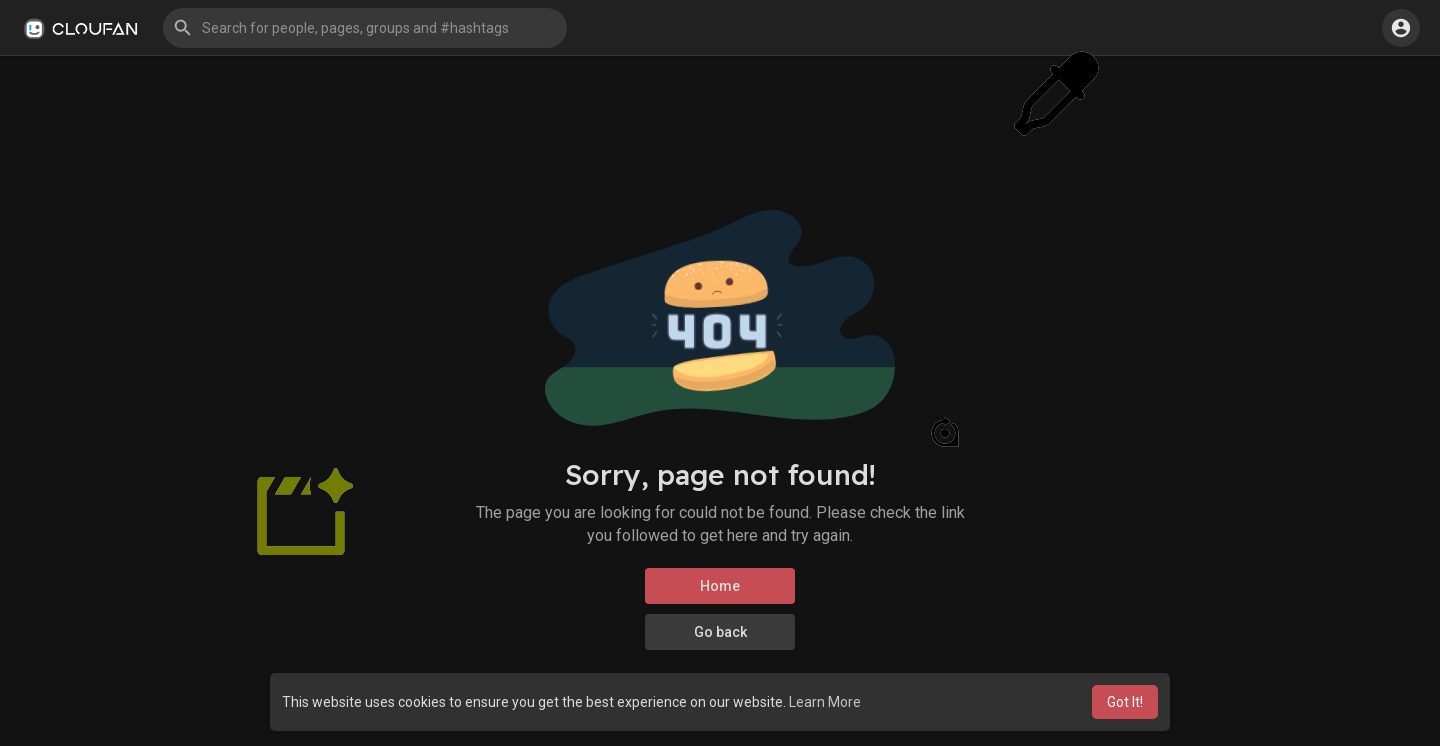 Image resolution: width=1440 pixels, height=746 pixels. What do you see at coordinates (1056, 94) in the screenshot?
I see `pick a color from the screen` at bounding box center [1056, 94].